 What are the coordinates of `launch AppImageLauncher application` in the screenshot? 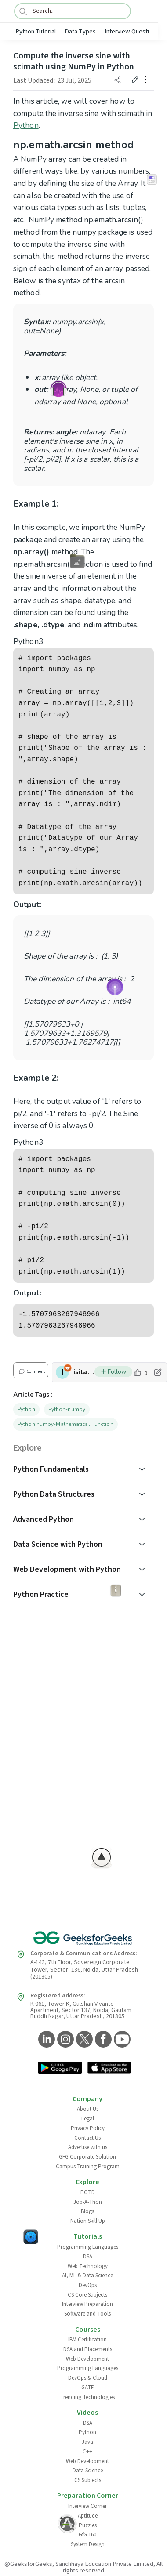 It's located at (102, 1857).